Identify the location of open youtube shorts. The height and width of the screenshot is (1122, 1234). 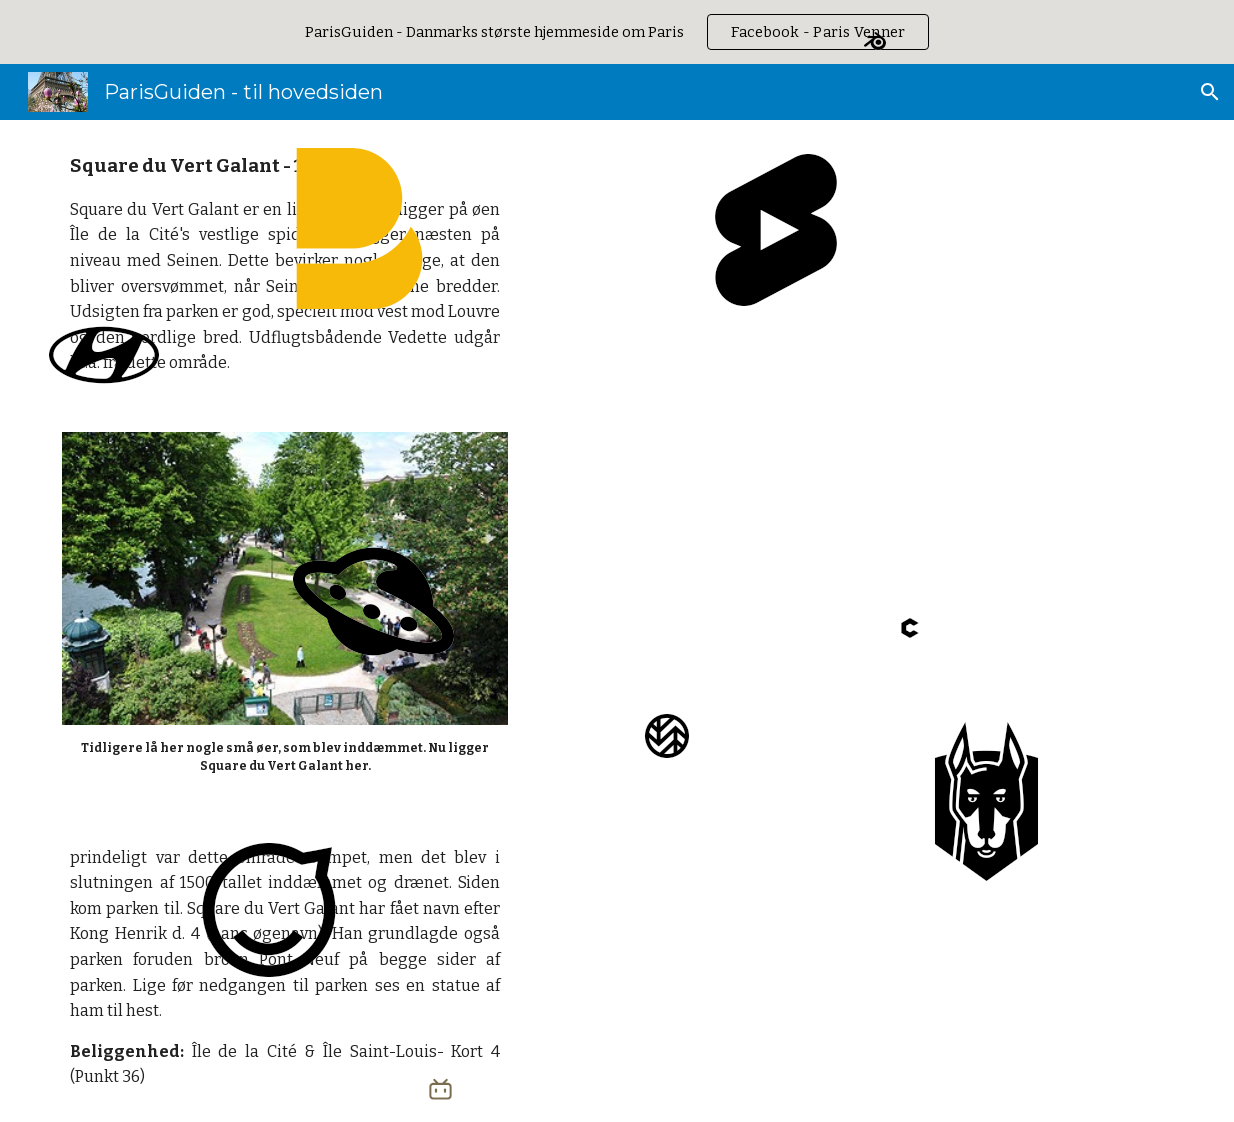
(776, 230).